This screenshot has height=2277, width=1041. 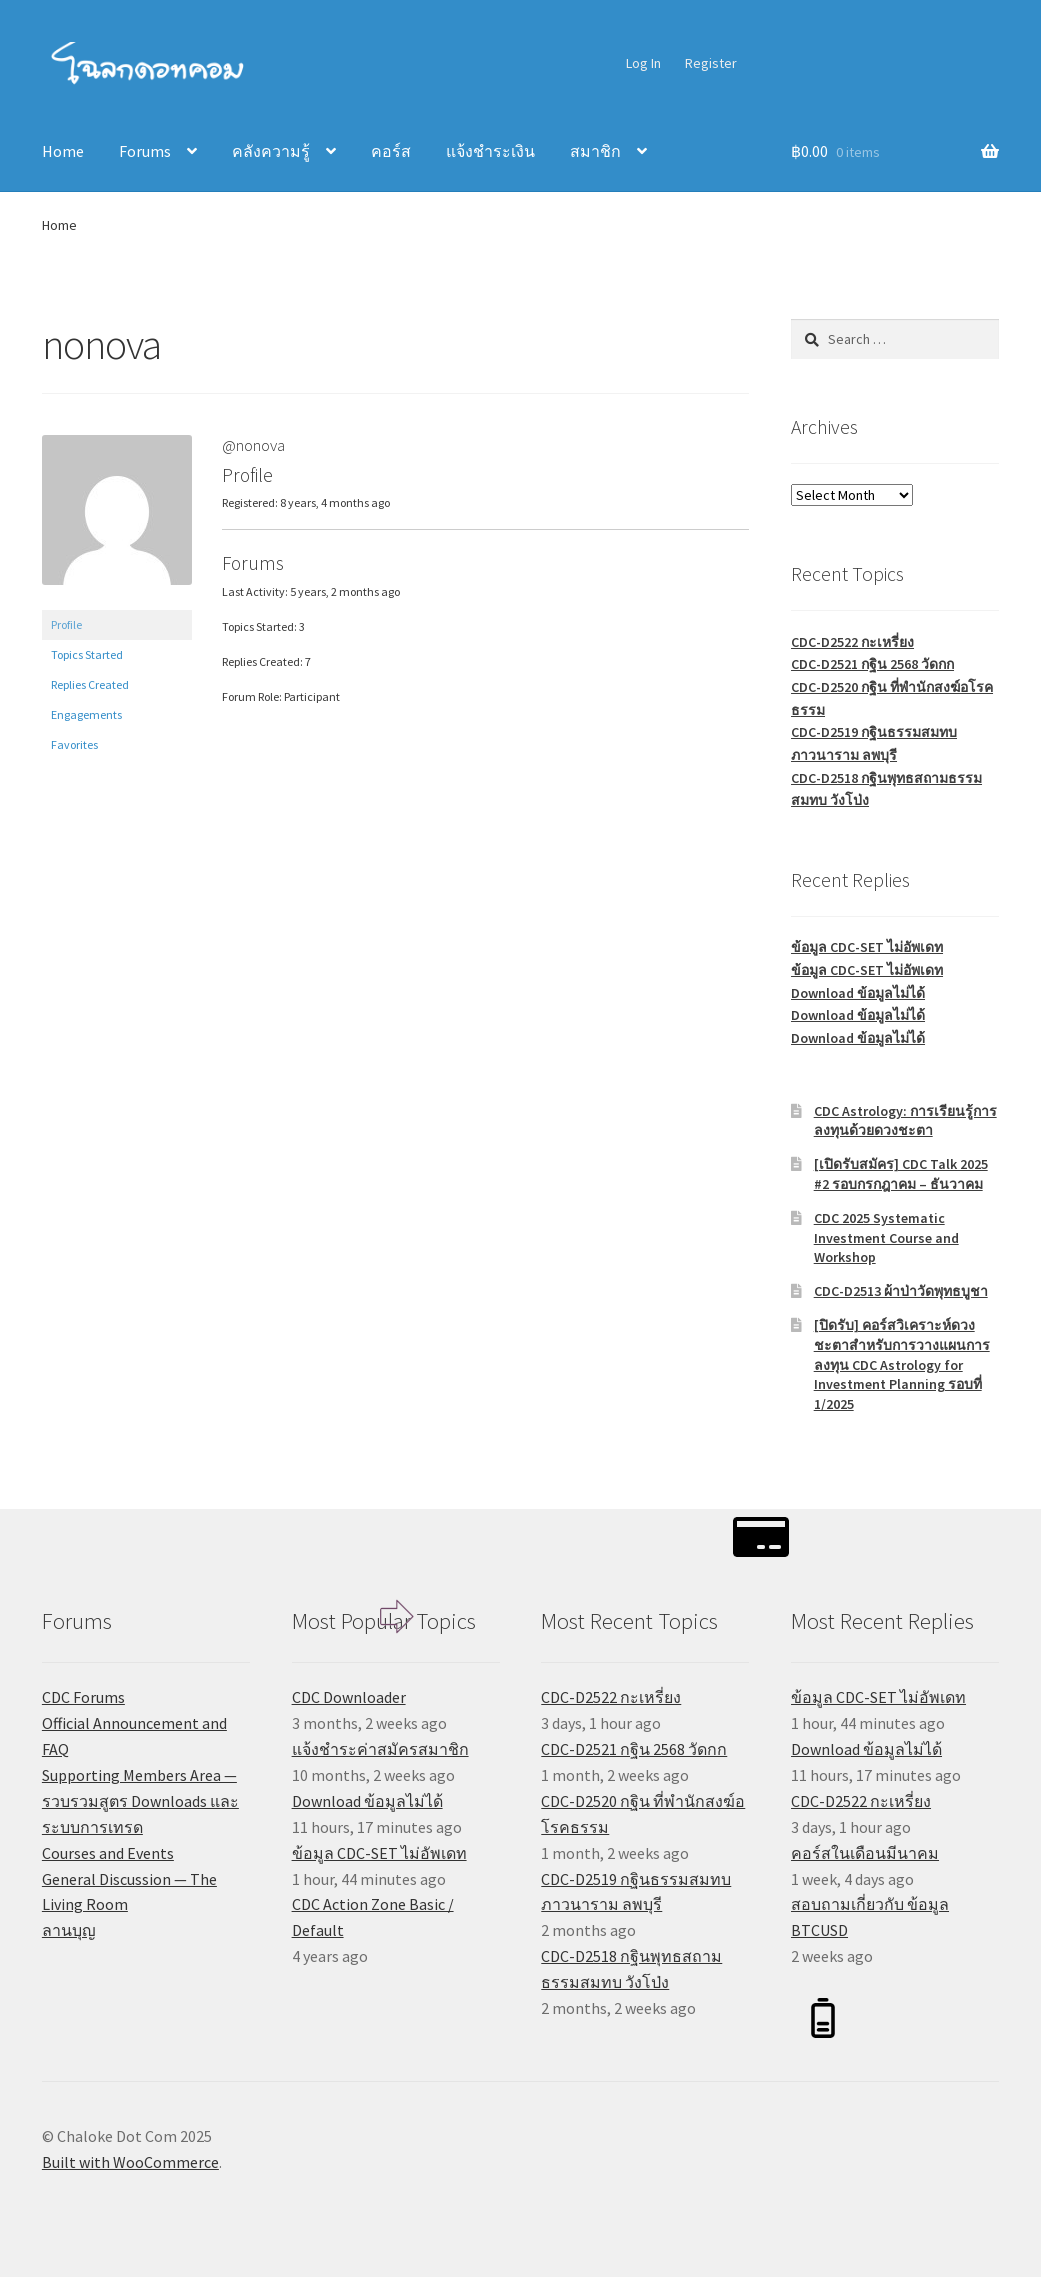 I want to click on manage payment methods, so click(x=761, y=1537).